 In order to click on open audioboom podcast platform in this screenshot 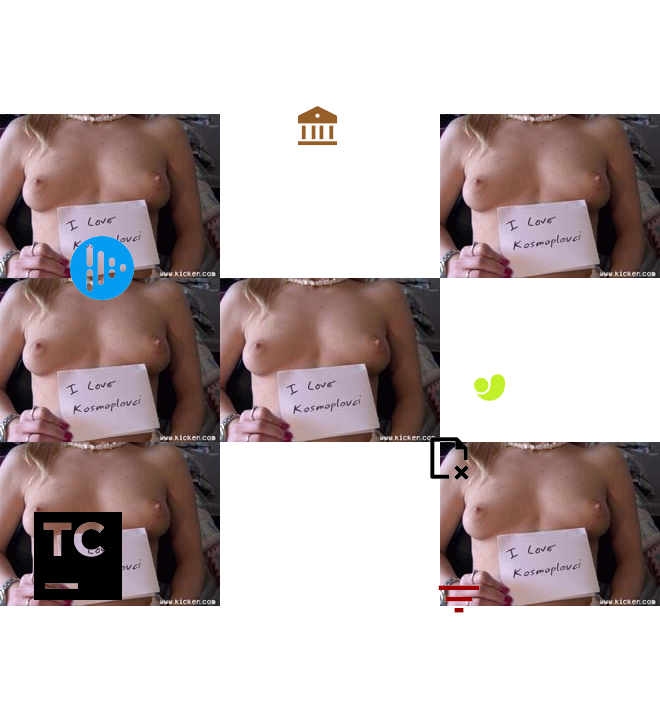, I will do `click(102, 268)`.